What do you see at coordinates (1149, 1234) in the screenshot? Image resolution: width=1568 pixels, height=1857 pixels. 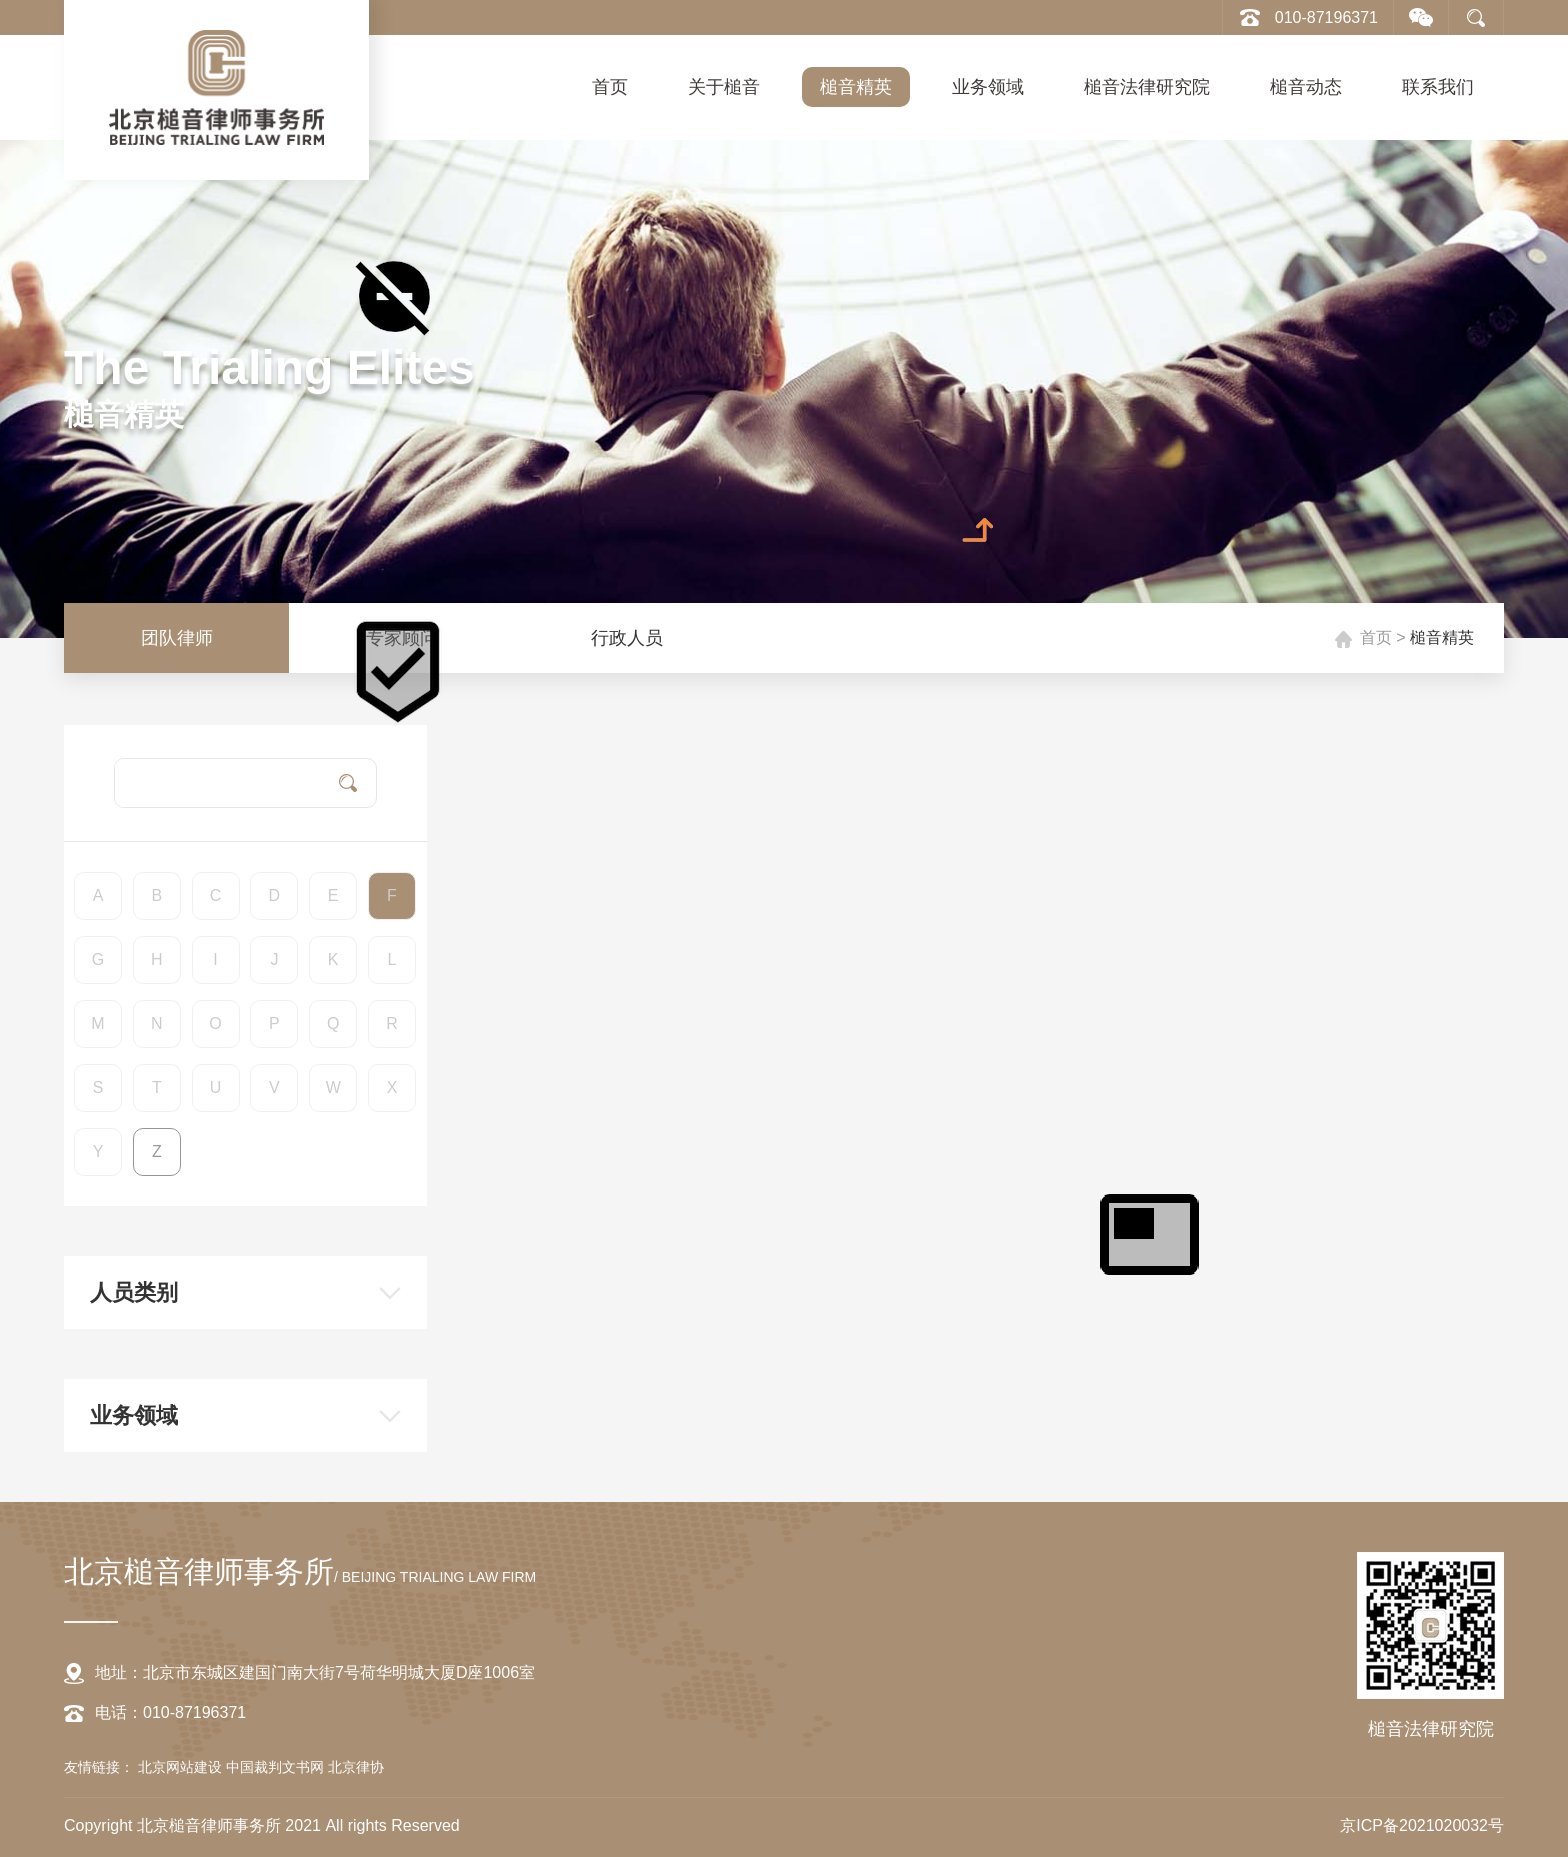 I see `access featured or highlighted video content` at bounding box center [1149, 1234].